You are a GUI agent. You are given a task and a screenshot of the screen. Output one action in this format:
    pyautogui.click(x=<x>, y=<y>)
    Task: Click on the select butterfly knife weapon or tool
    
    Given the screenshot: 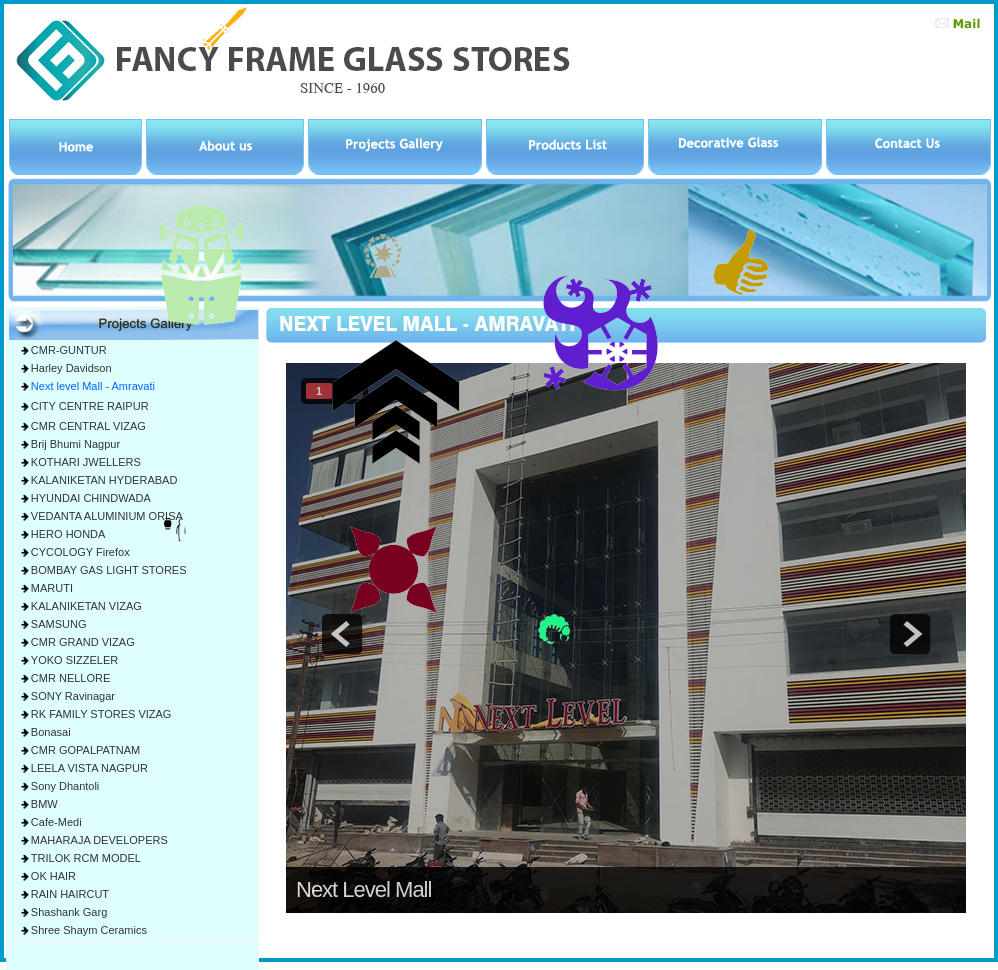 What is the action you would take?
    pyautogui.click(x=224, y=28)
    